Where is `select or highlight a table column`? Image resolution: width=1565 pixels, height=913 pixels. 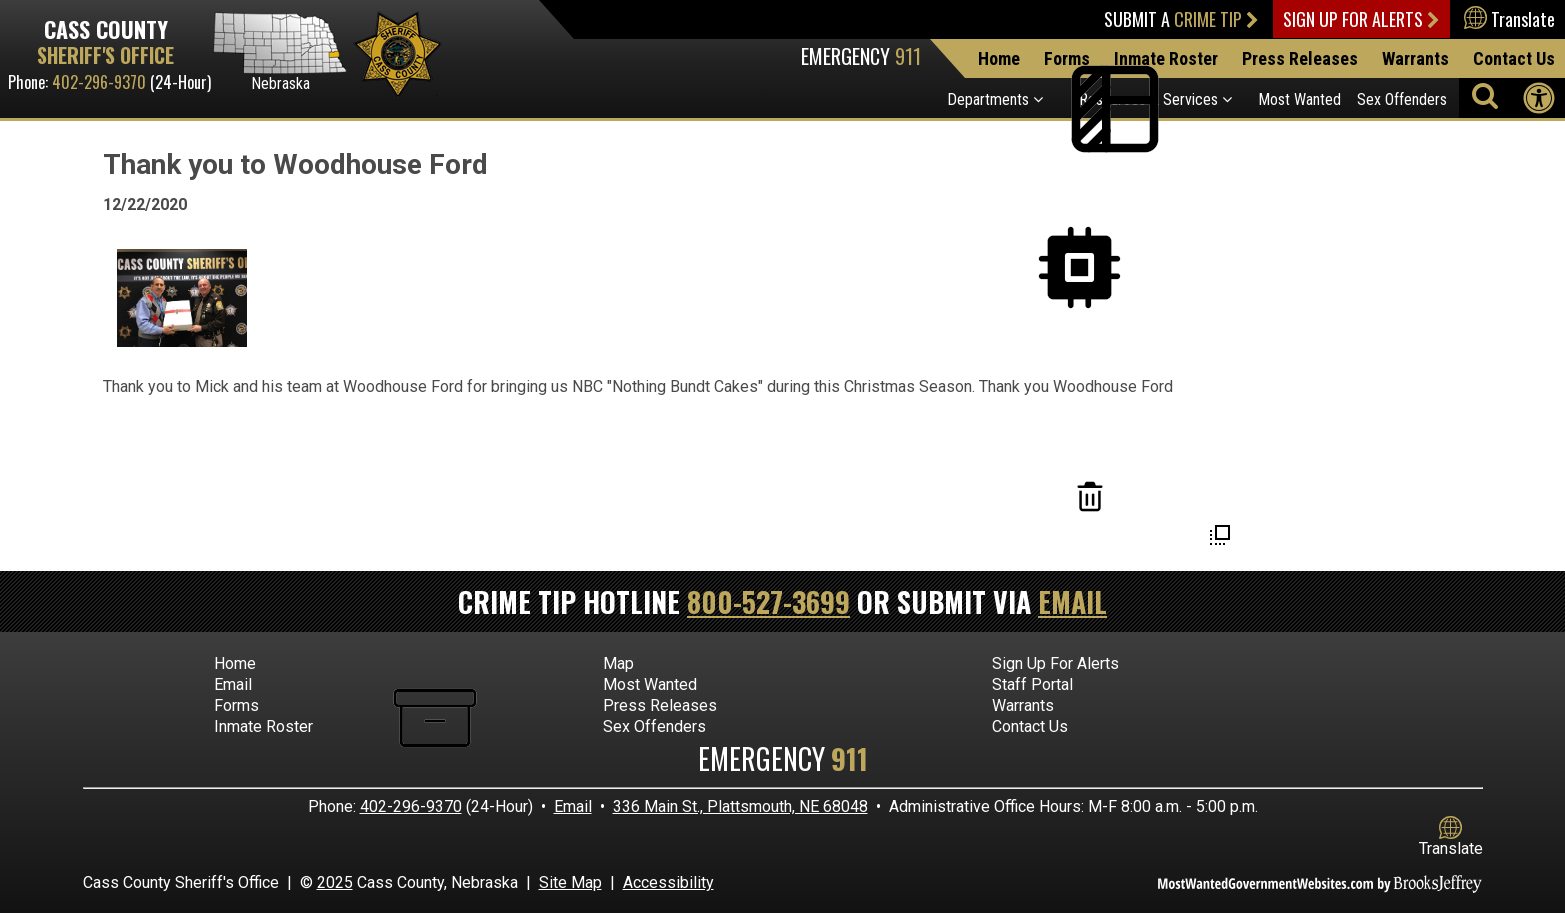 select or highlight a table column is located at coordinates (1115, 109).